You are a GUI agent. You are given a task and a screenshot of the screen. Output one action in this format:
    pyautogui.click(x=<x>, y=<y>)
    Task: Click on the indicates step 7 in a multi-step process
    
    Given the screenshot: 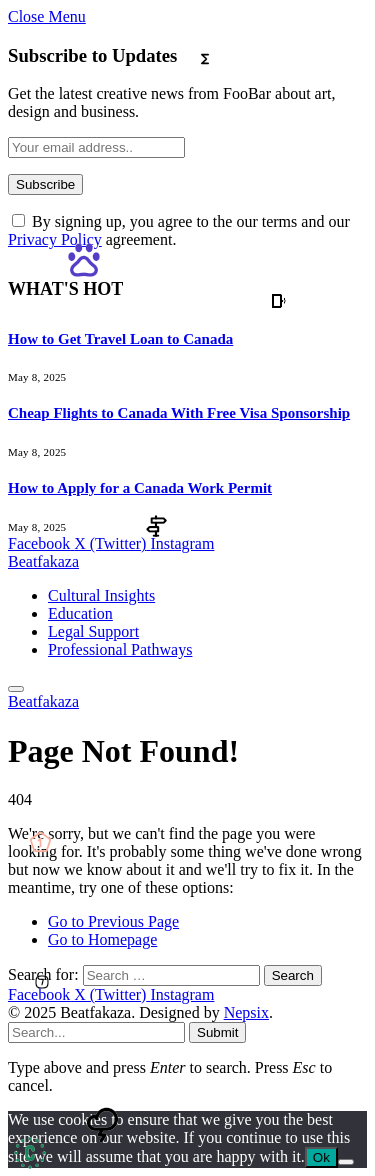 What is the action you would take?
    pyautogui.click(x=42, y=982)
    